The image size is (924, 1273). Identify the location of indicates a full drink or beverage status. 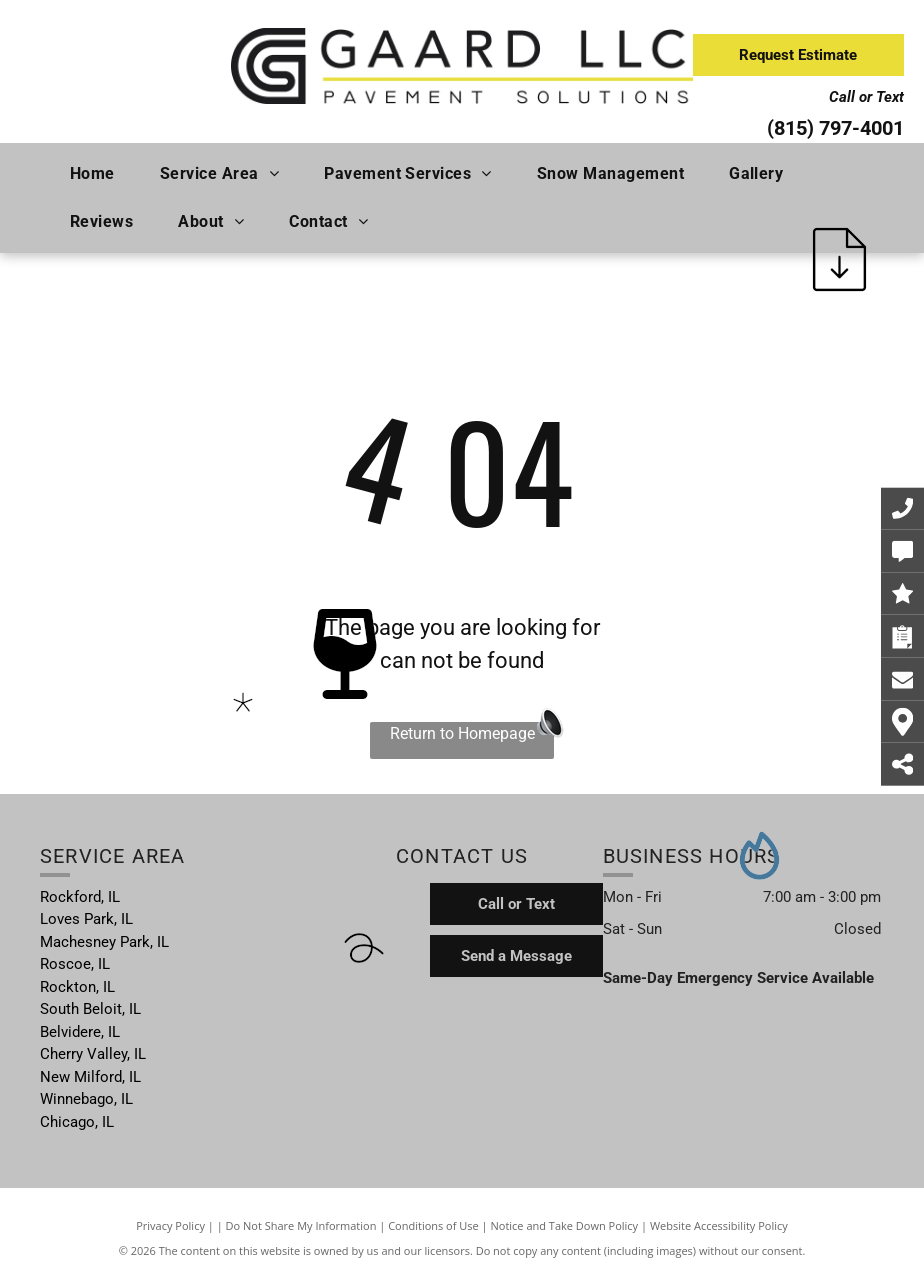
(345, 654).